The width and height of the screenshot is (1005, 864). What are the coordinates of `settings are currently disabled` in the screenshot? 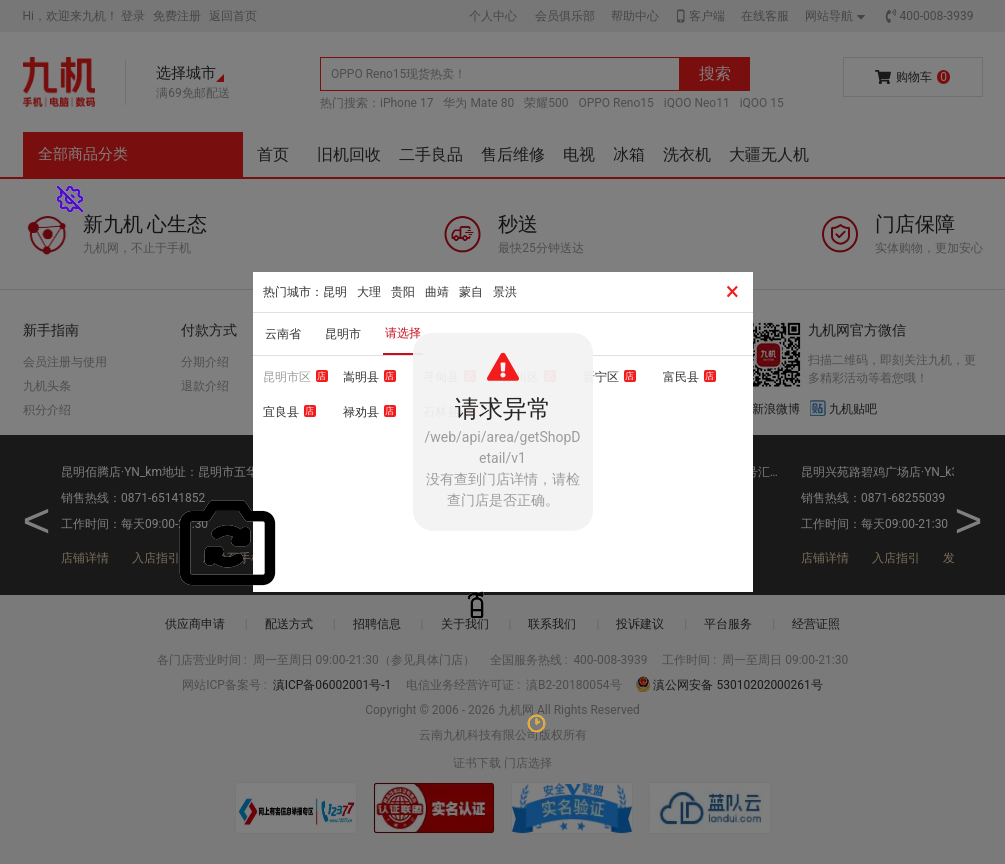 It's located at (70, 199).